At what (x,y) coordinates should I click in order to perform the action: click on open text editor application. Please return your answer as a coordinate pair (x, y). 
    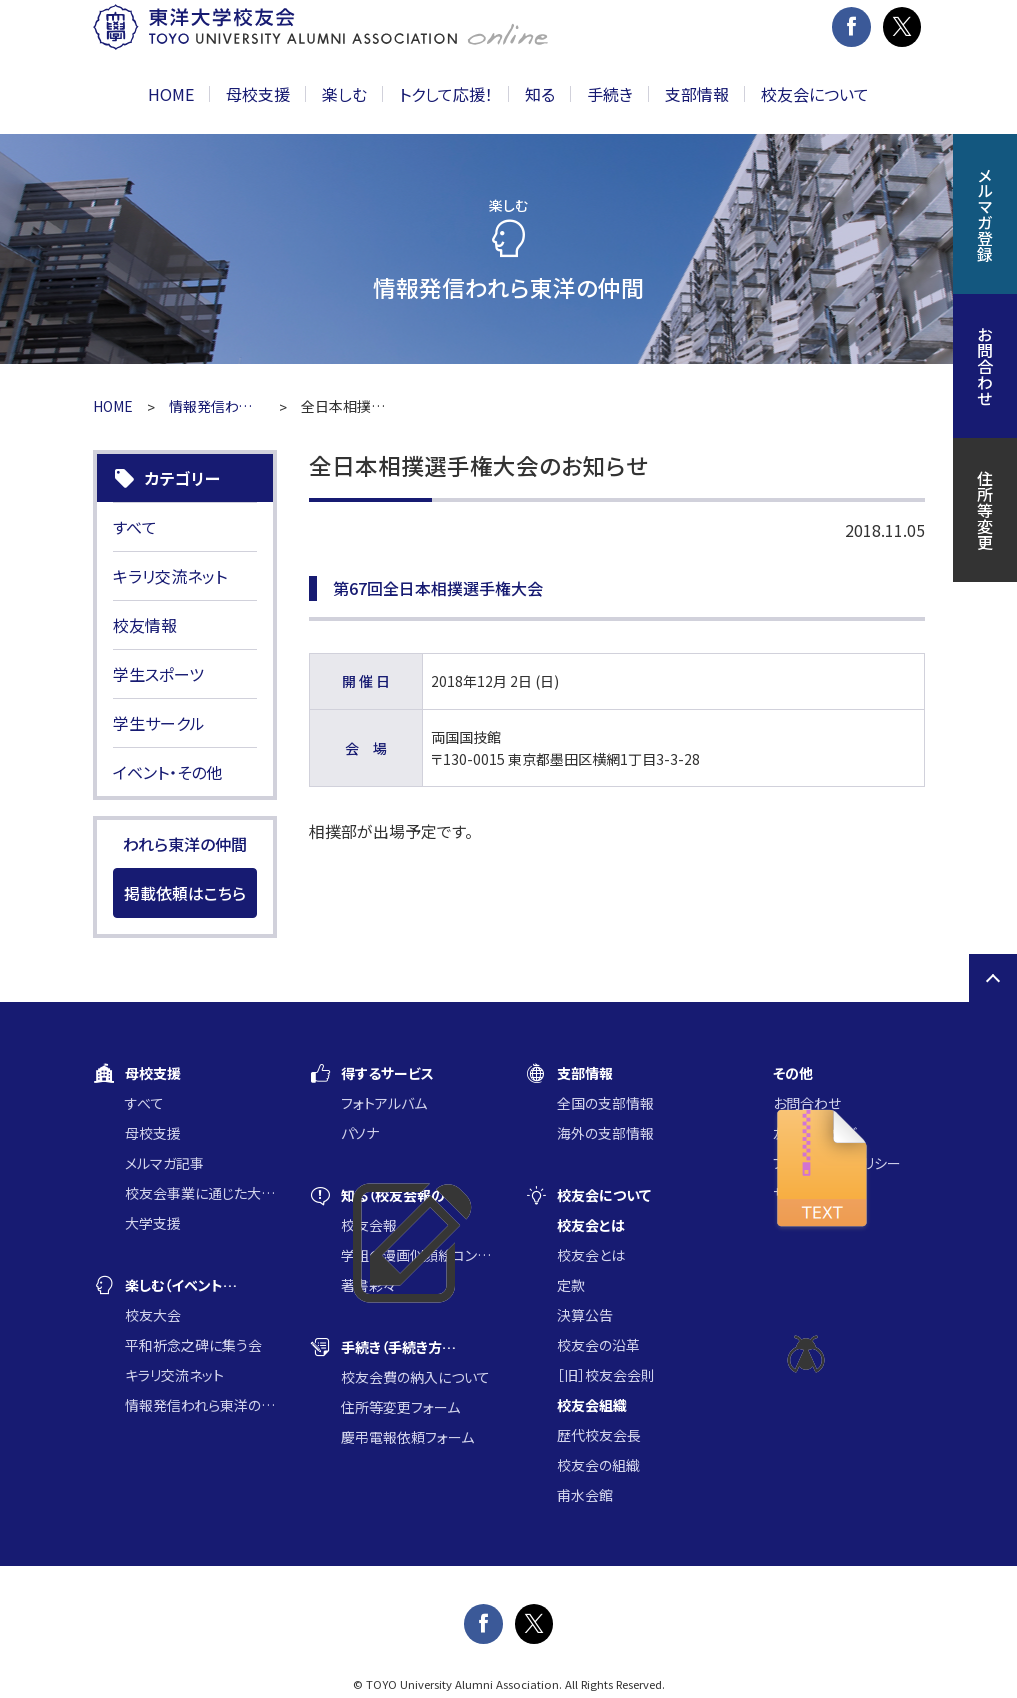
    Looking at the image, I should click on (404, 1243).